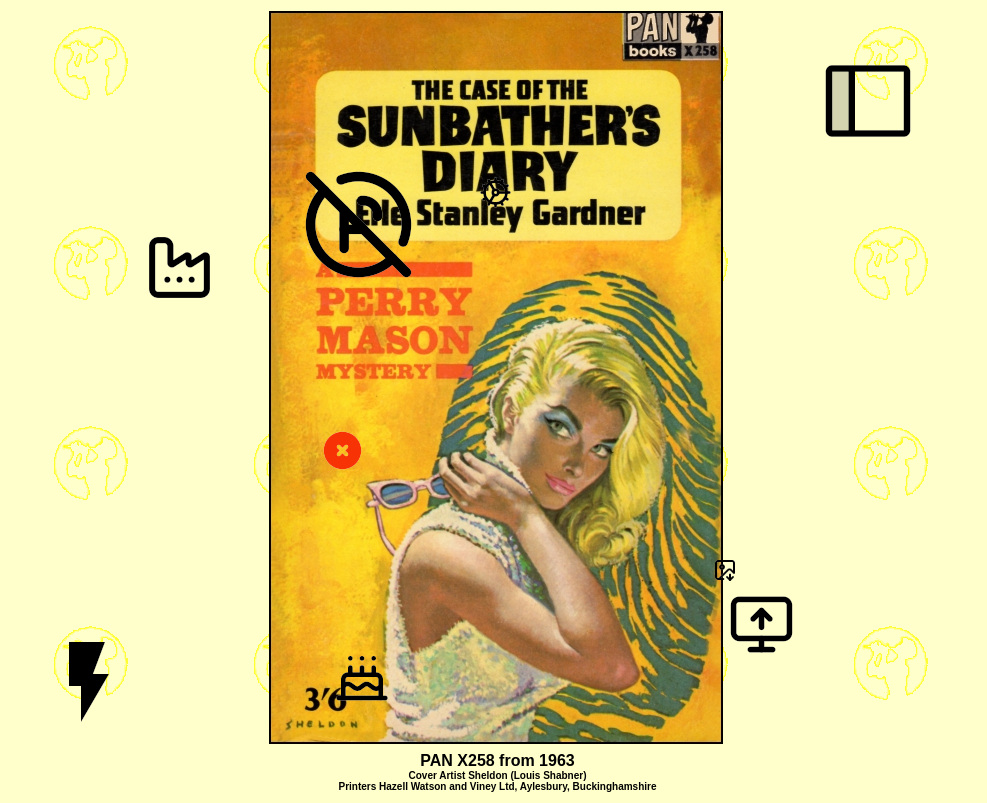  What do you see at coordinates (868, 101) in the screenshot?
I see `toggle sidebar panel visibility` at bounding box center [868, 101].